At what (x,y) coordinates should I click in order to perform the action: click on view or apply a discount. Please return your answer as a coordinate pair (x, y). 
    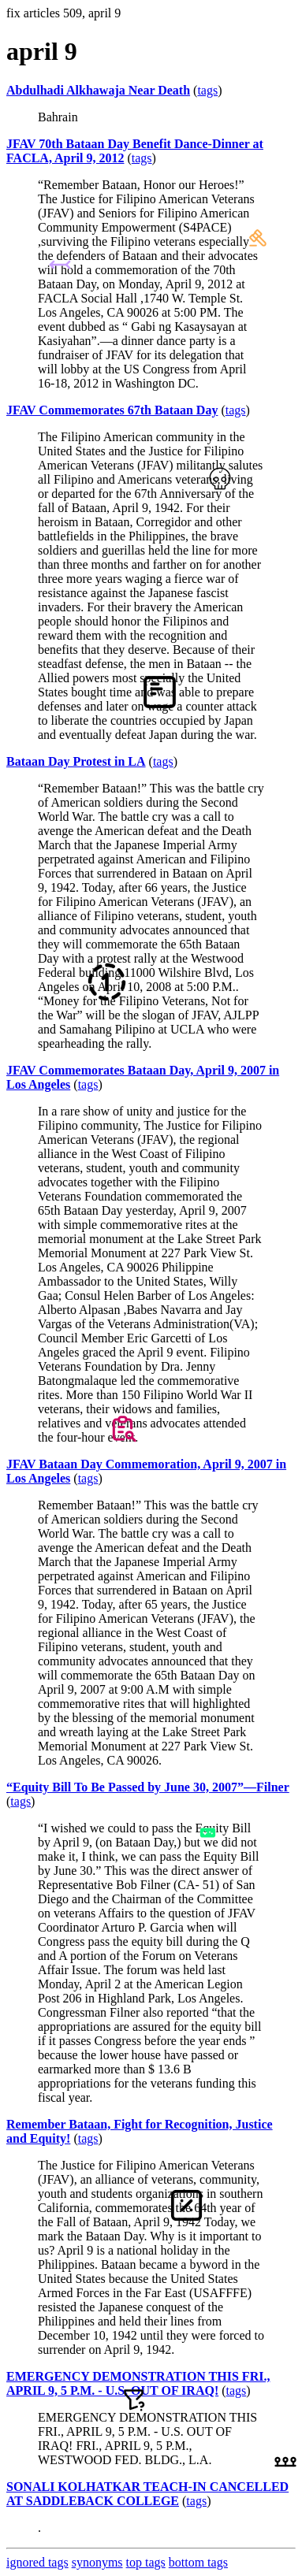
    Looking at the image, I should click on (186, 2205).